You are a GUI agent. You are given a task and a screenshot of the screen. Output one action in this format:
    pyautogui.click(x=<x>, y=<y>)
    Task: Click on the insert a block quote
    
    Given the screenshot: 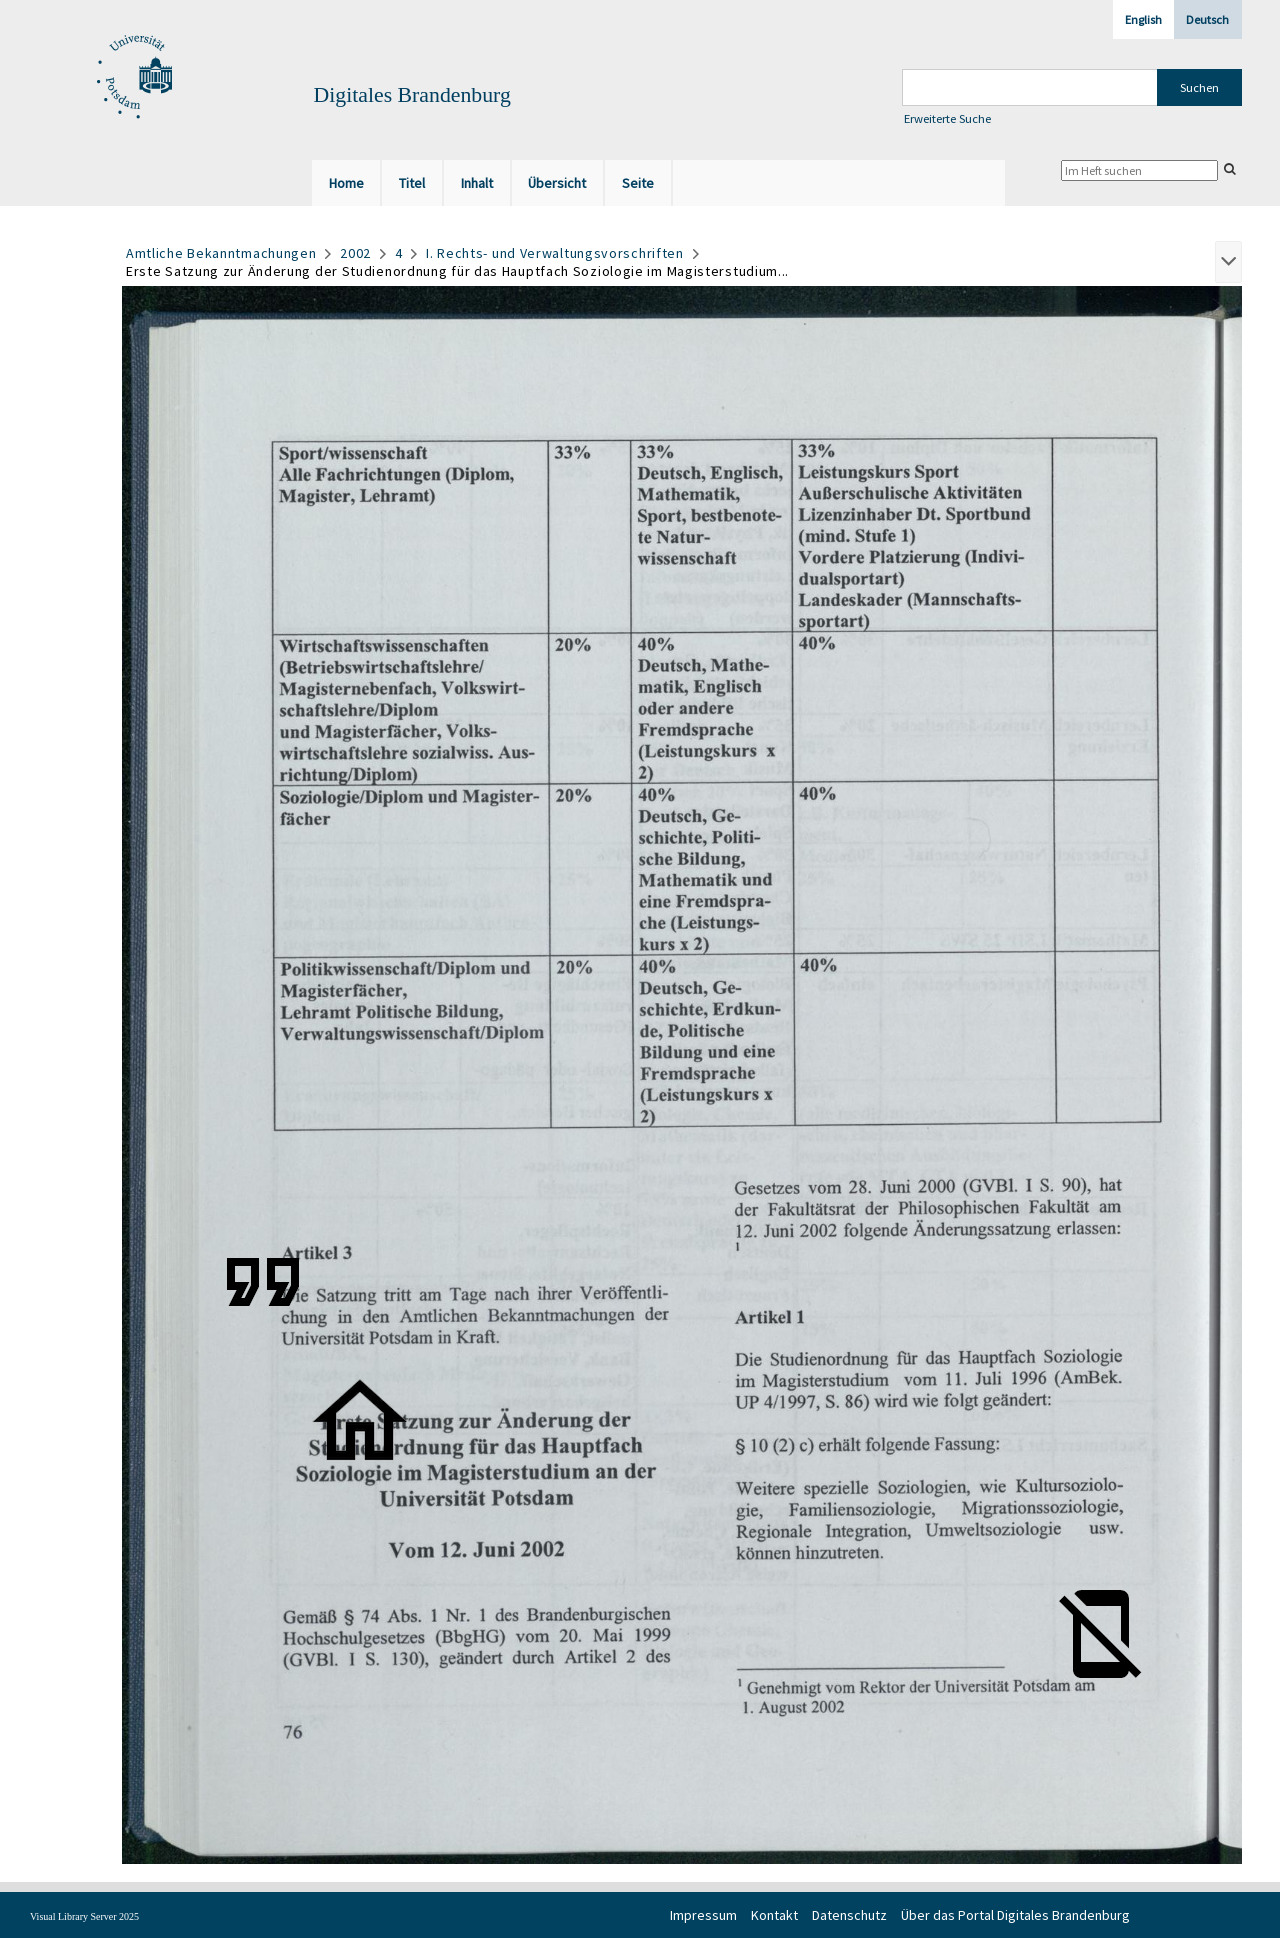 What is the action you would take?
    pyautogui.click(x=263, y=1282)
    